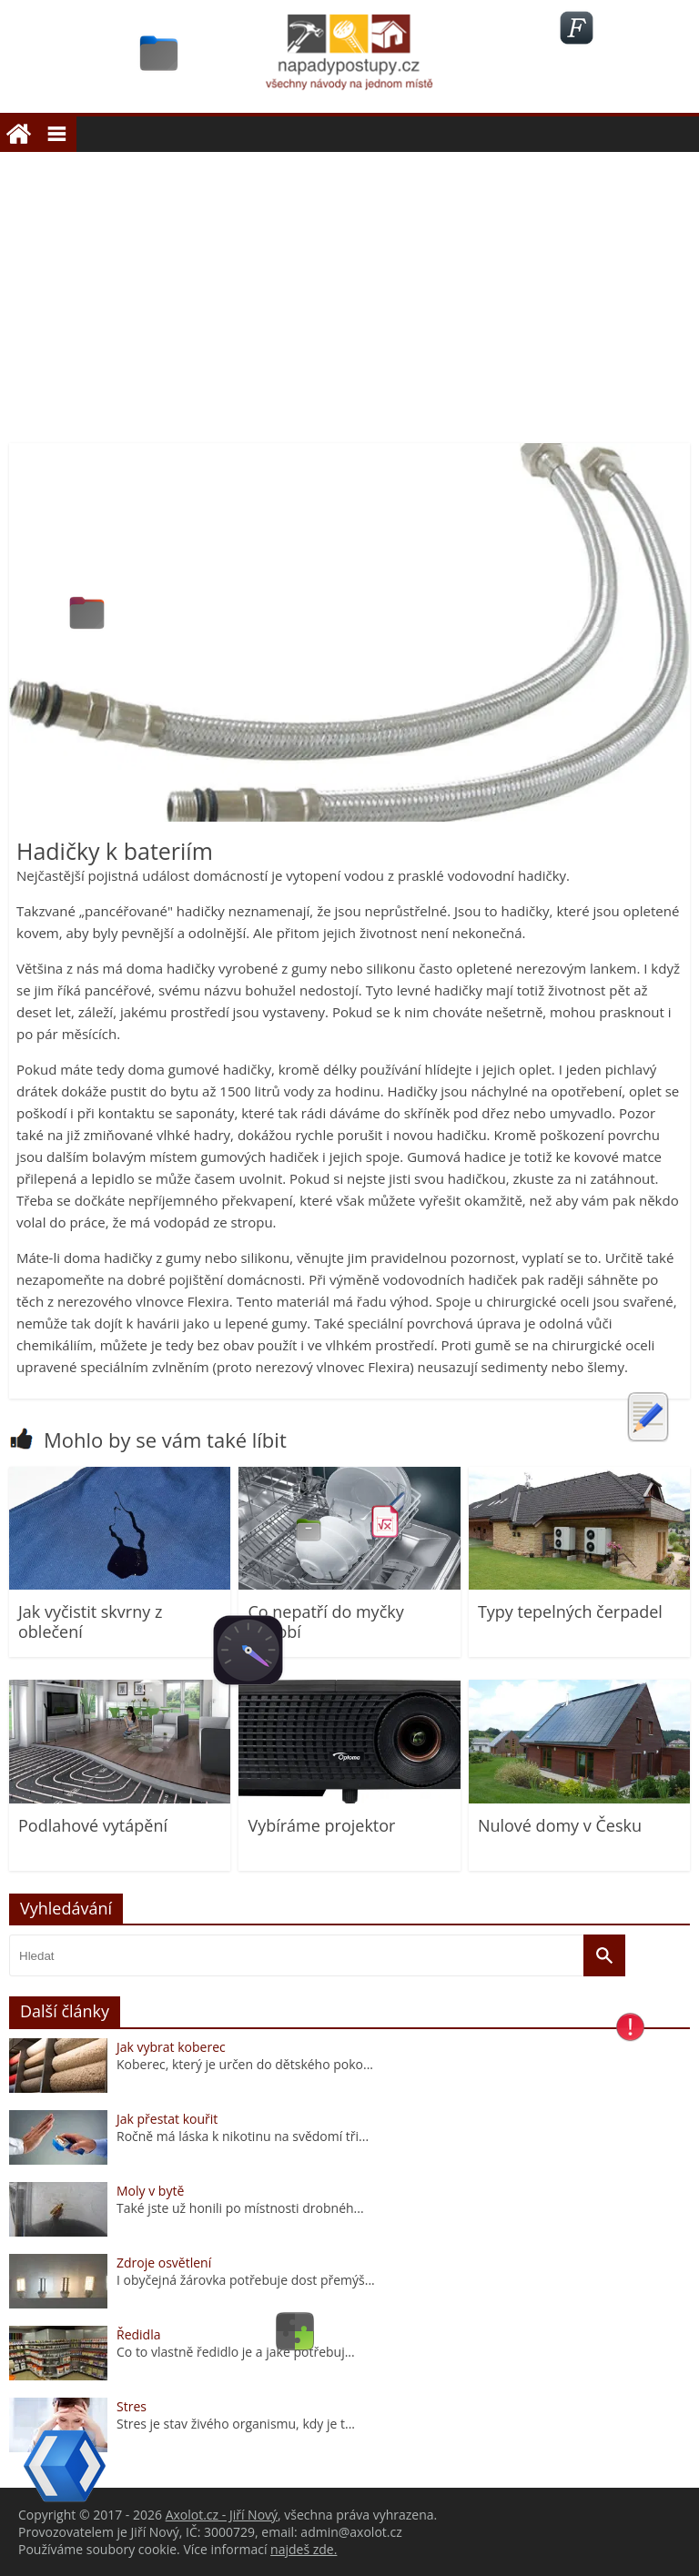 The width and height of the screenshot is (699, 2576). Describe the element at coordinates (576, 27) in the screenshot. I see `open font management app` at that location.